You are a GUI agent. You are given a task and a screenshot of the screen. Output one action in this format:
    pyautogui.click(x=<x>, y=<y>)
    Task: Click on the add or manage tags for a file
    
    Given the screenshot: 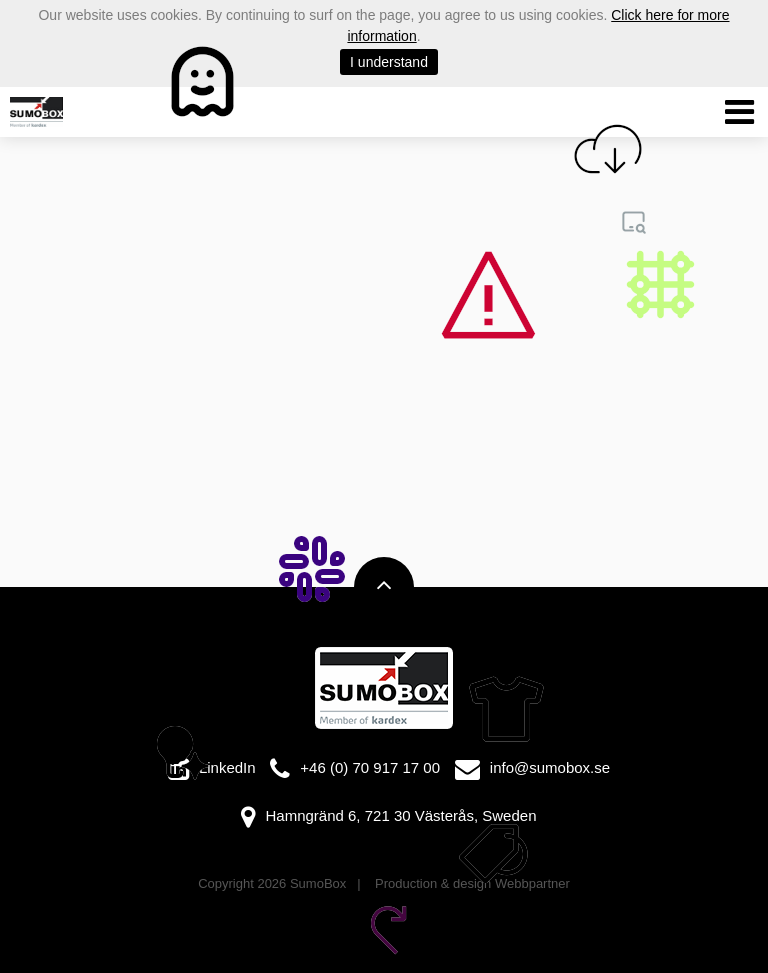 What is the action you would take?
    pyautogui.click(x=492, y=852)
    